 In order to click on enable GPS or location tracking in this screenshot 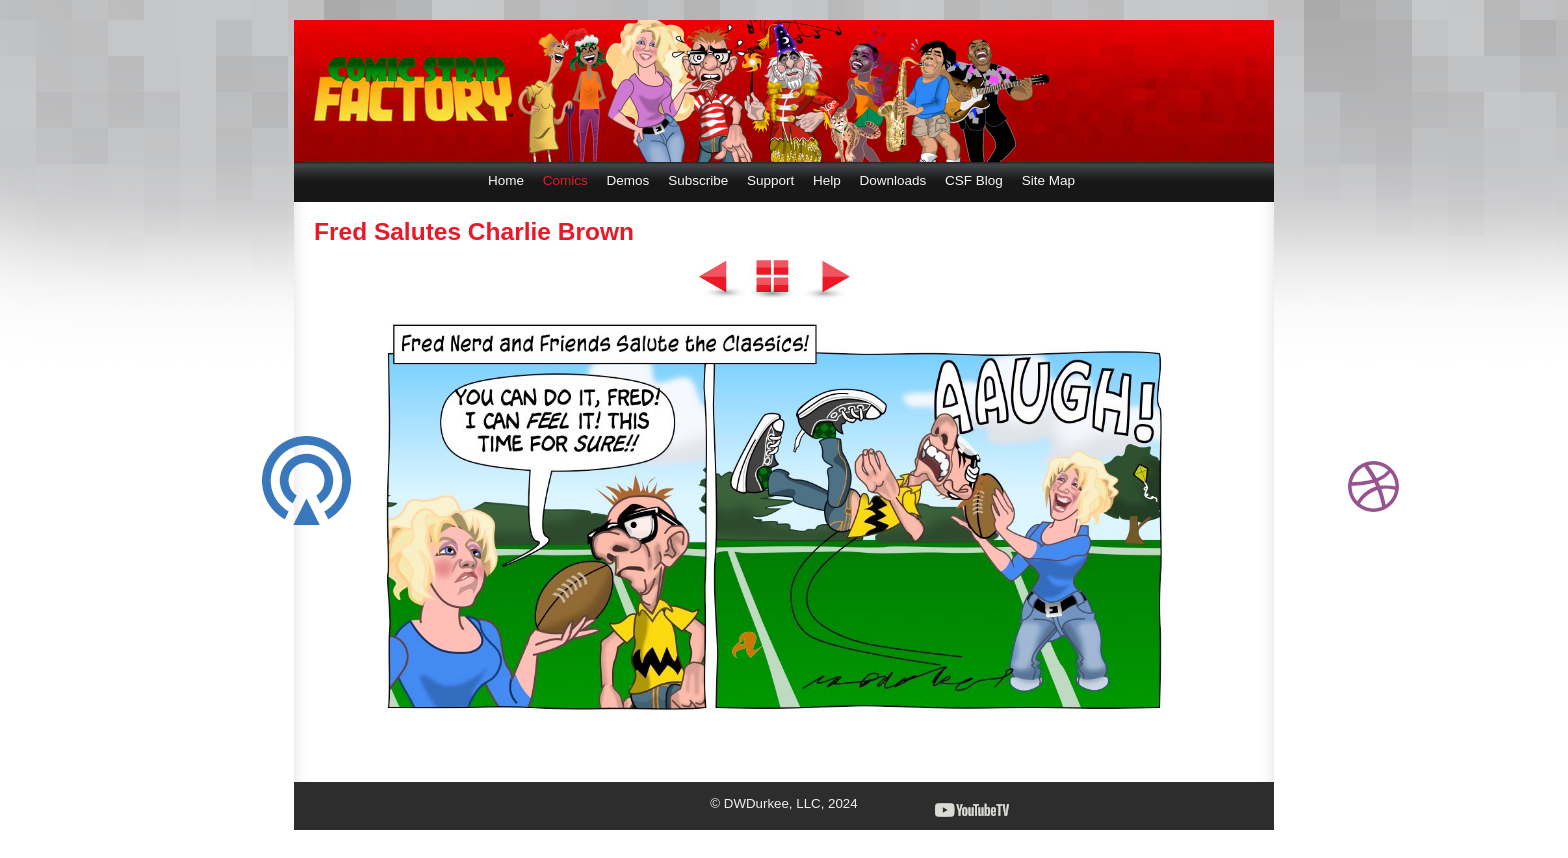, I will do `click(306, 480)`.